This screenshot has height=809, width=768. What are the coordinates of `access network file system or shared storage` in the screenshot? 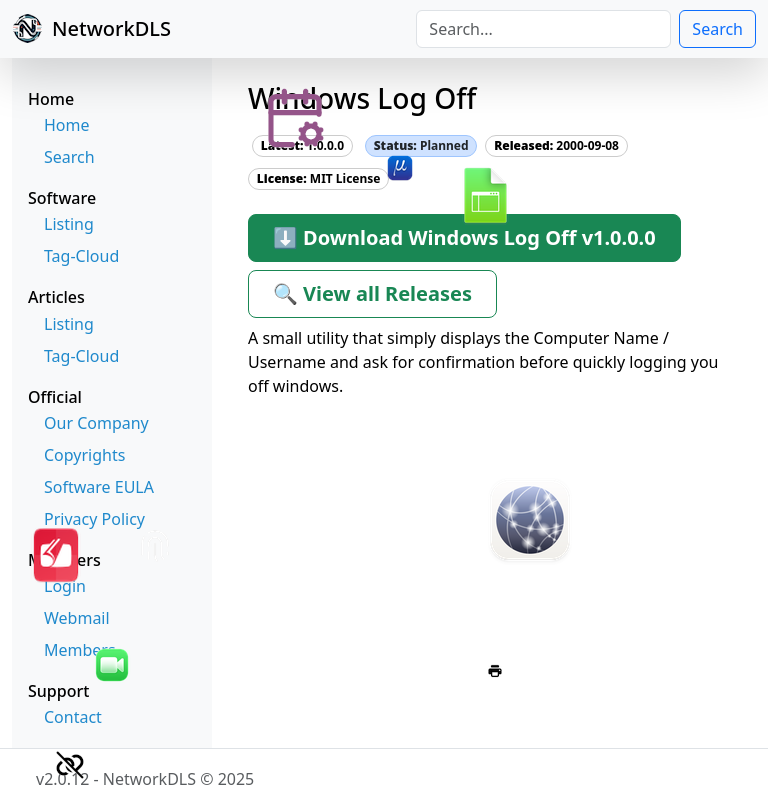 It's located at (530, 520).